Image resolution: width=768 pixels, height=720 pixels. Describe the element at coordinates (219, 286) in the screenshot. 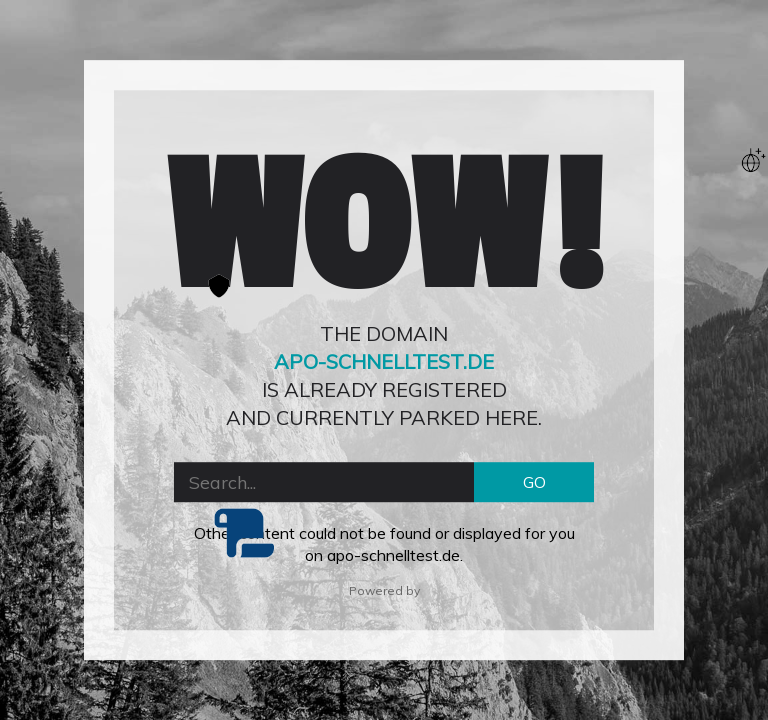

I see `access security settings` at that location.